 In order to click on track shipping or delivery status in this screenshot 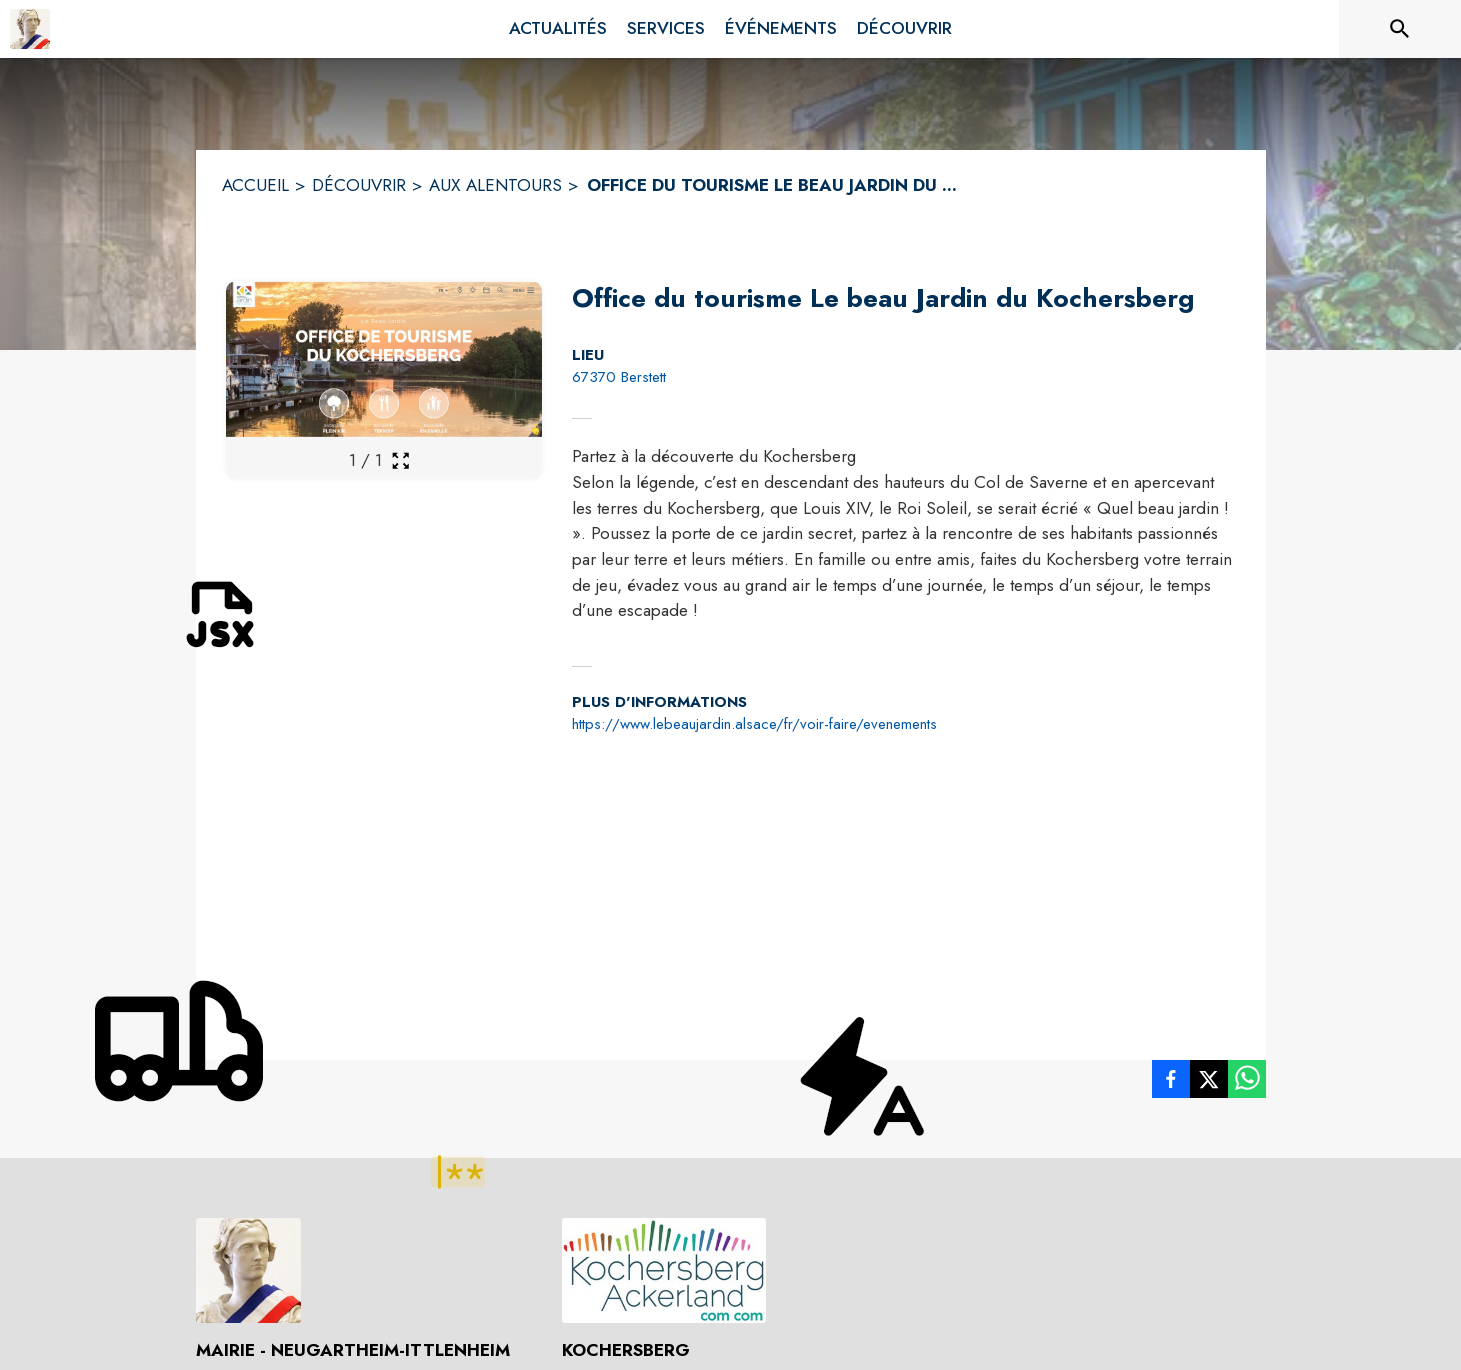, I will do `click(179, 1041)`.